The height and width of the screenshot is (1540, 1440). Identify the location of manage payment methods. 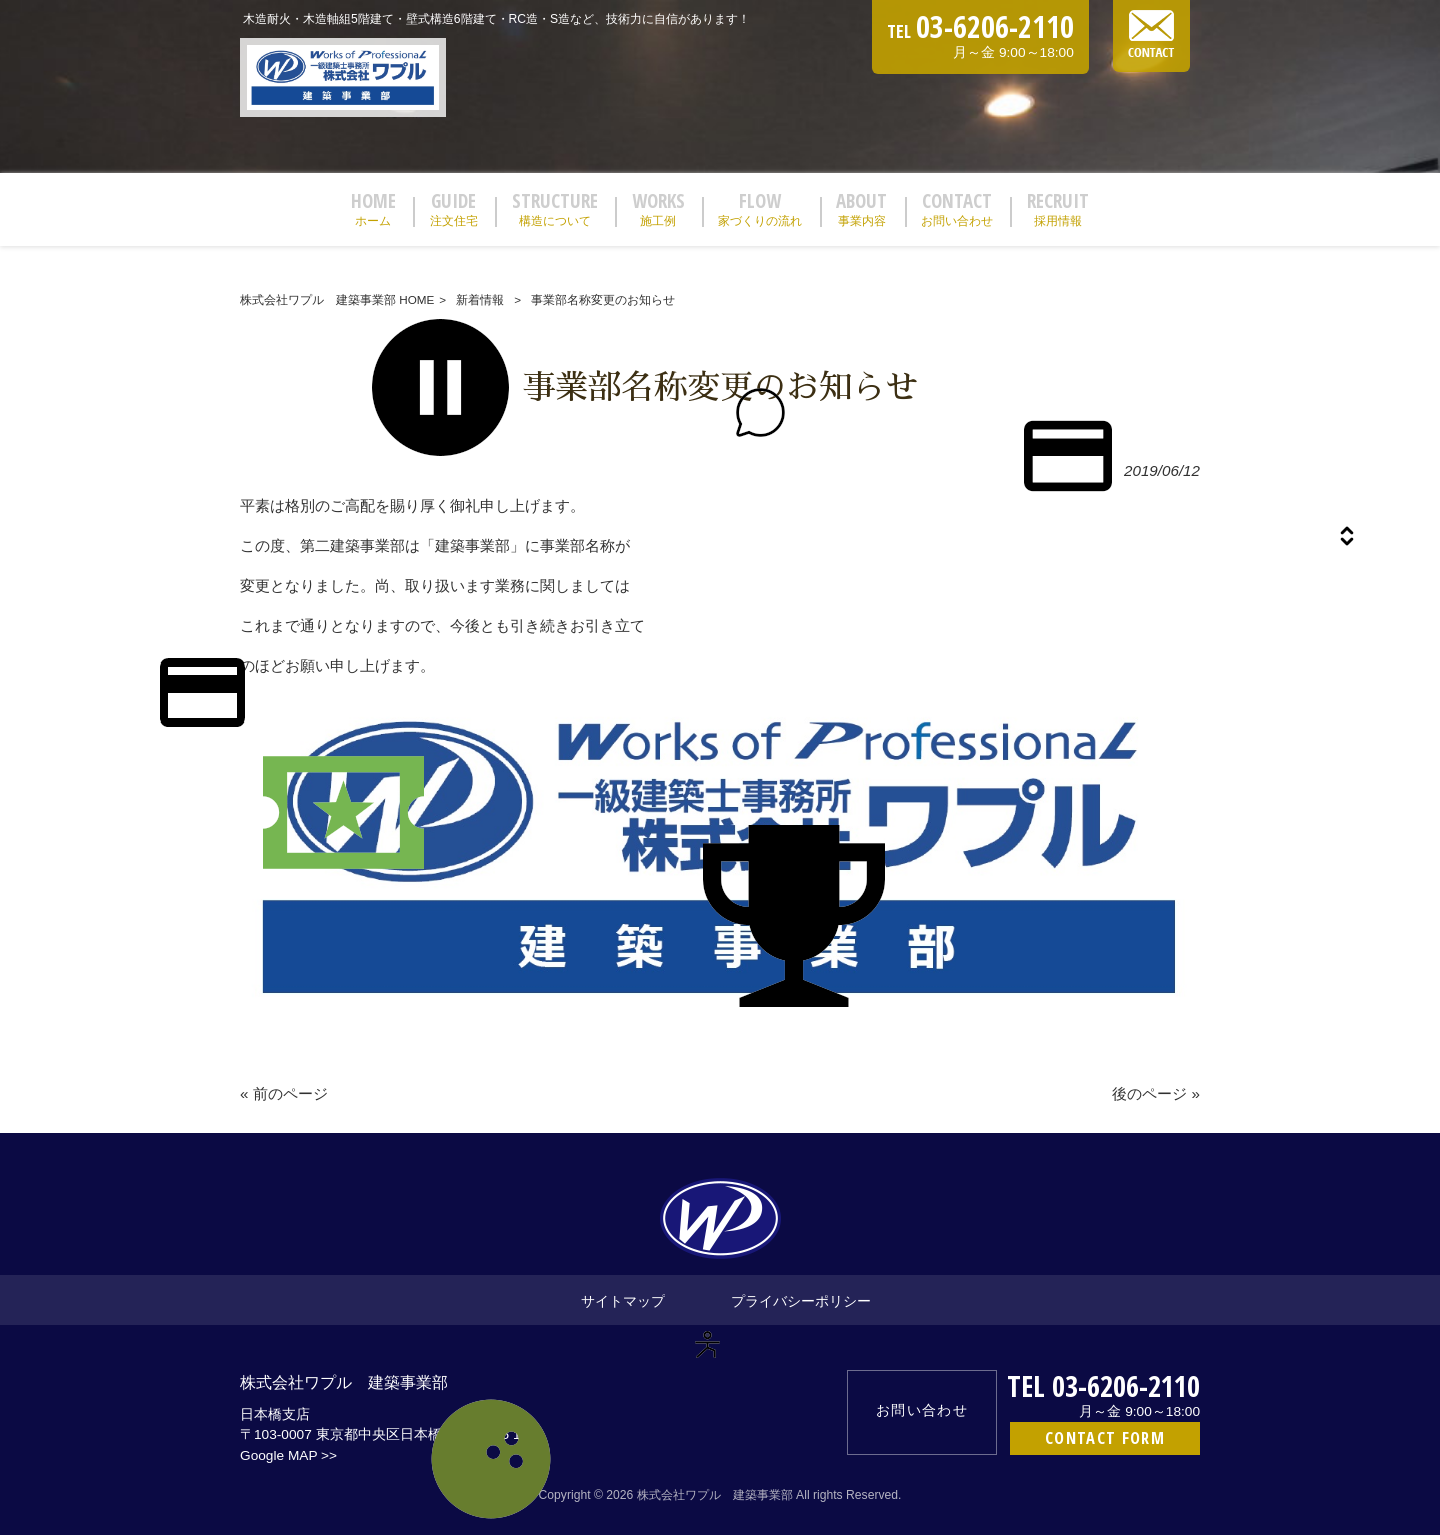
(1068, 456).